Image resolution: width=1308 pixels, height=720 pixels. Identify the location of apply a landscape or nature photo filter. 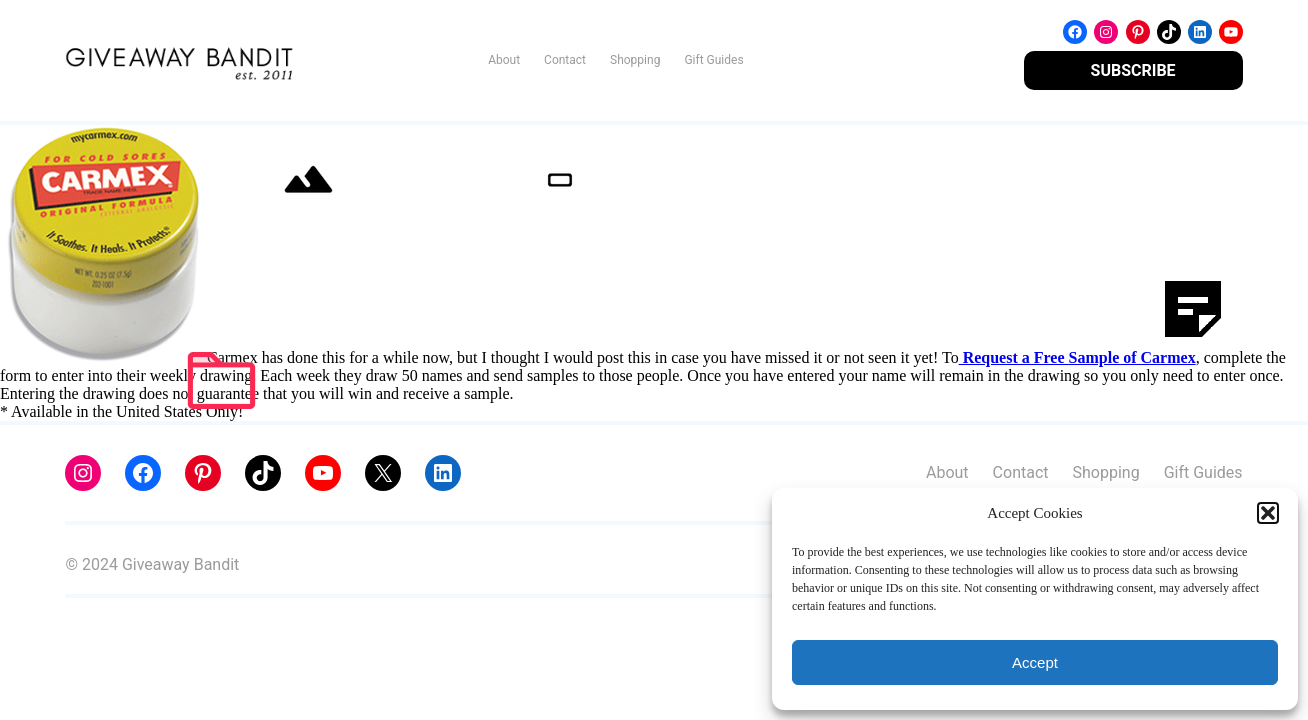
(308, 178).